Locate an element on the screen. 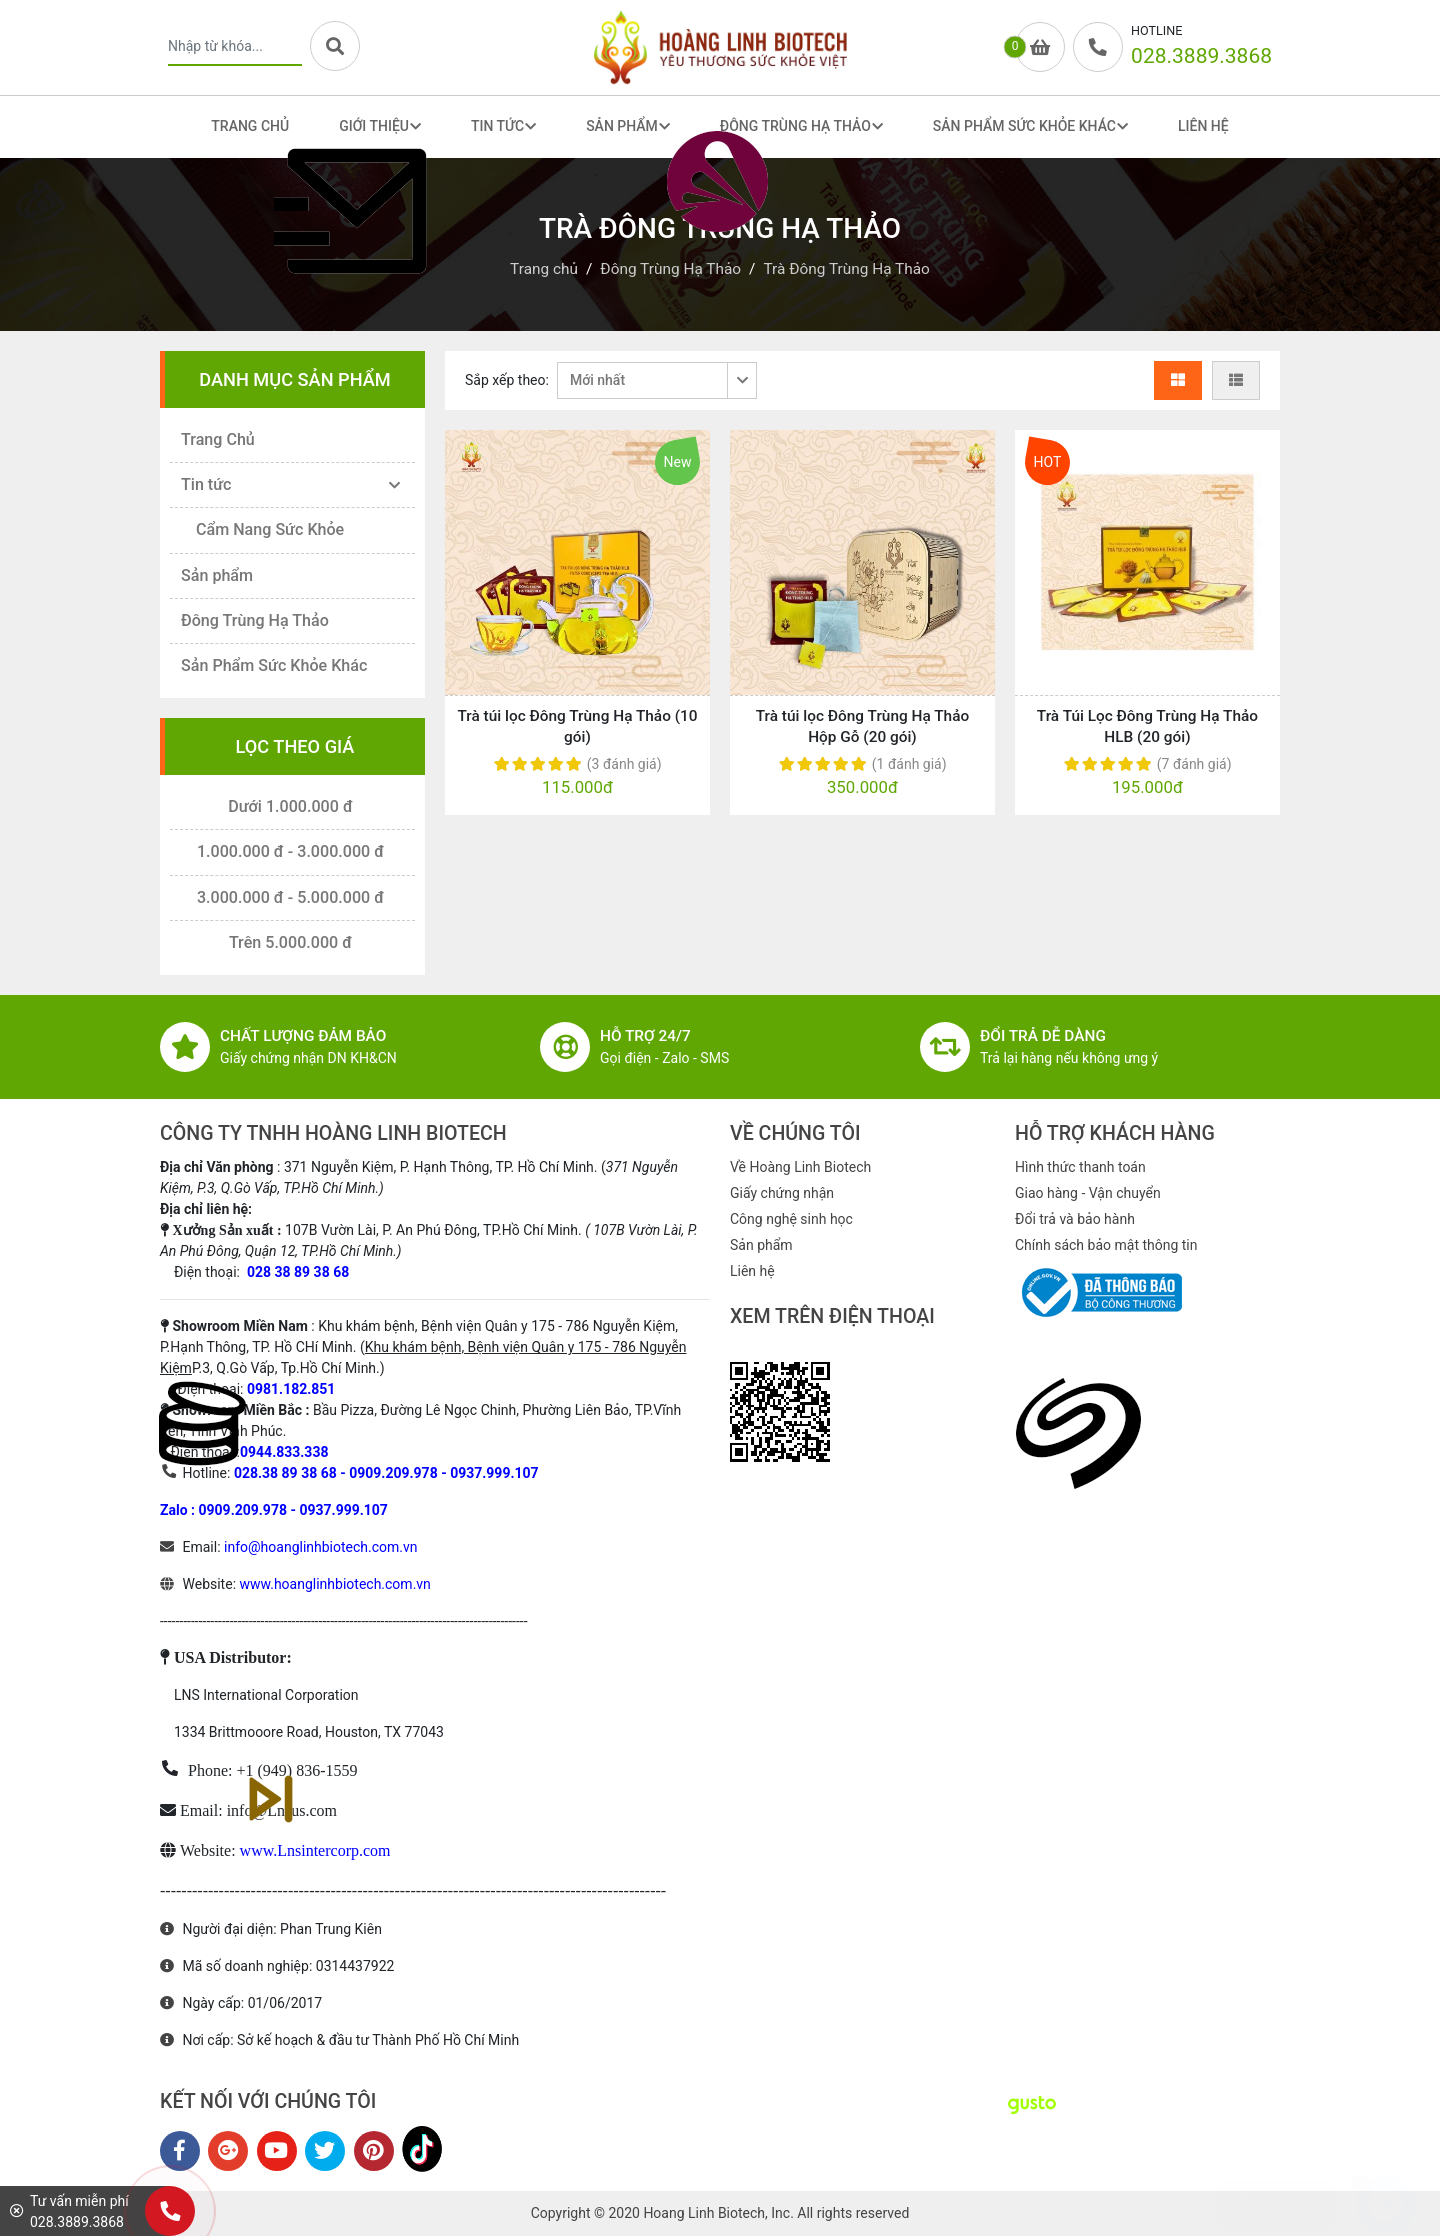 The height and width of the screenshot is (2236, 1440). send an email or message is located at coordinates (357, 211).